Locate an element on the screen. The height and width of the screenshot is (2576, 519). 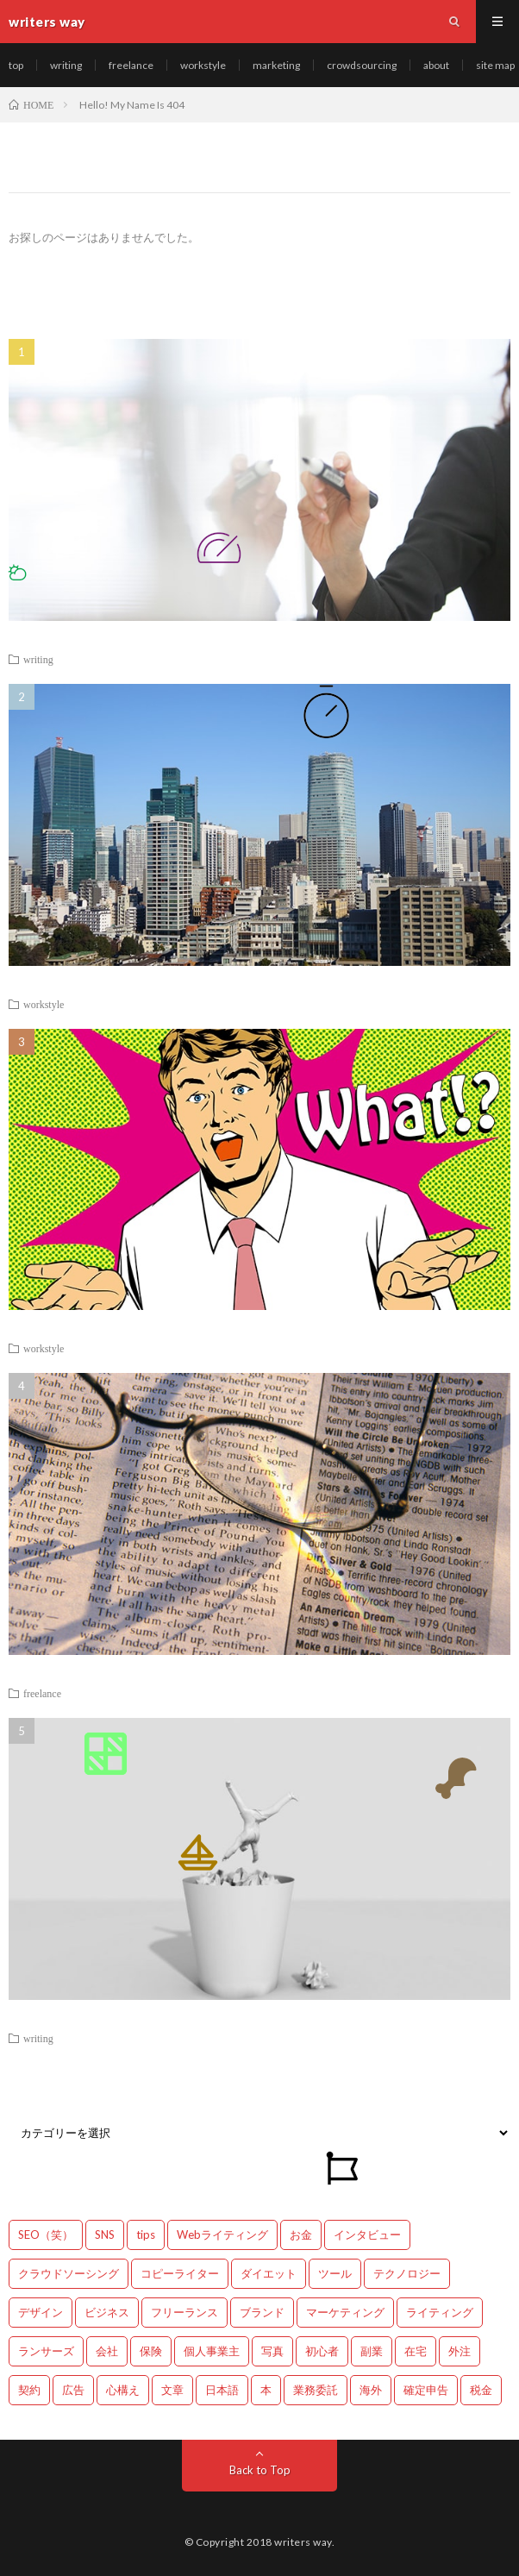
set a countdown timer is located at coordinates (326, 713).